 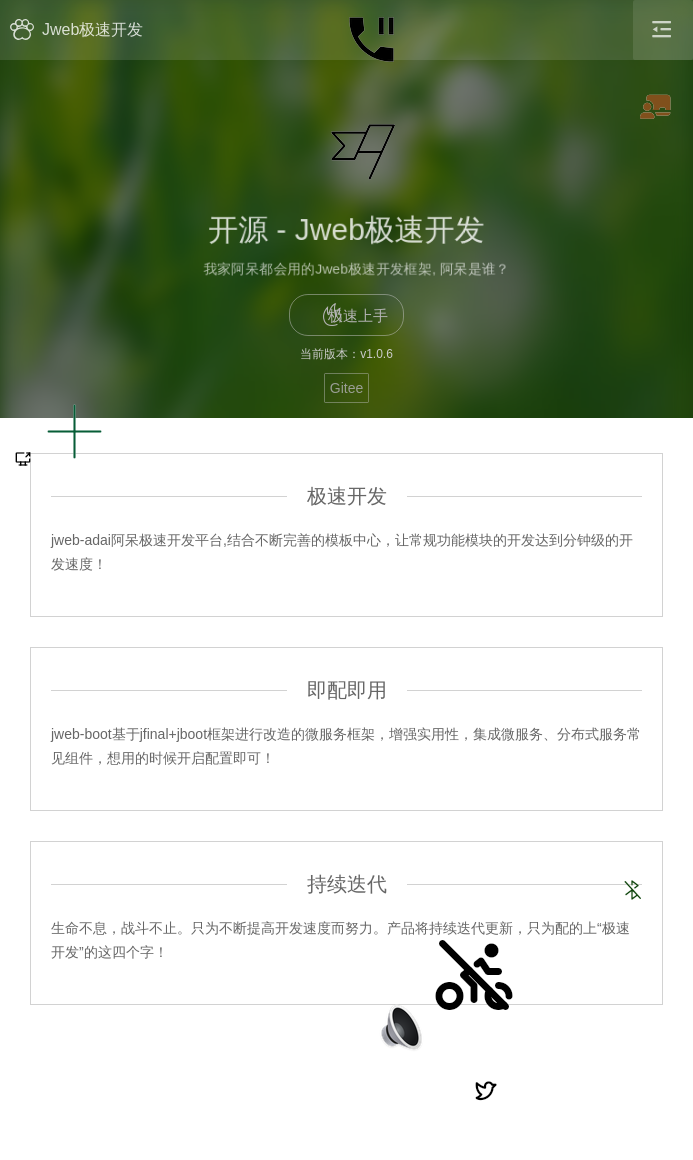 I want to click on bluetooth is disabled or turned off, so click(x=632, y=890).